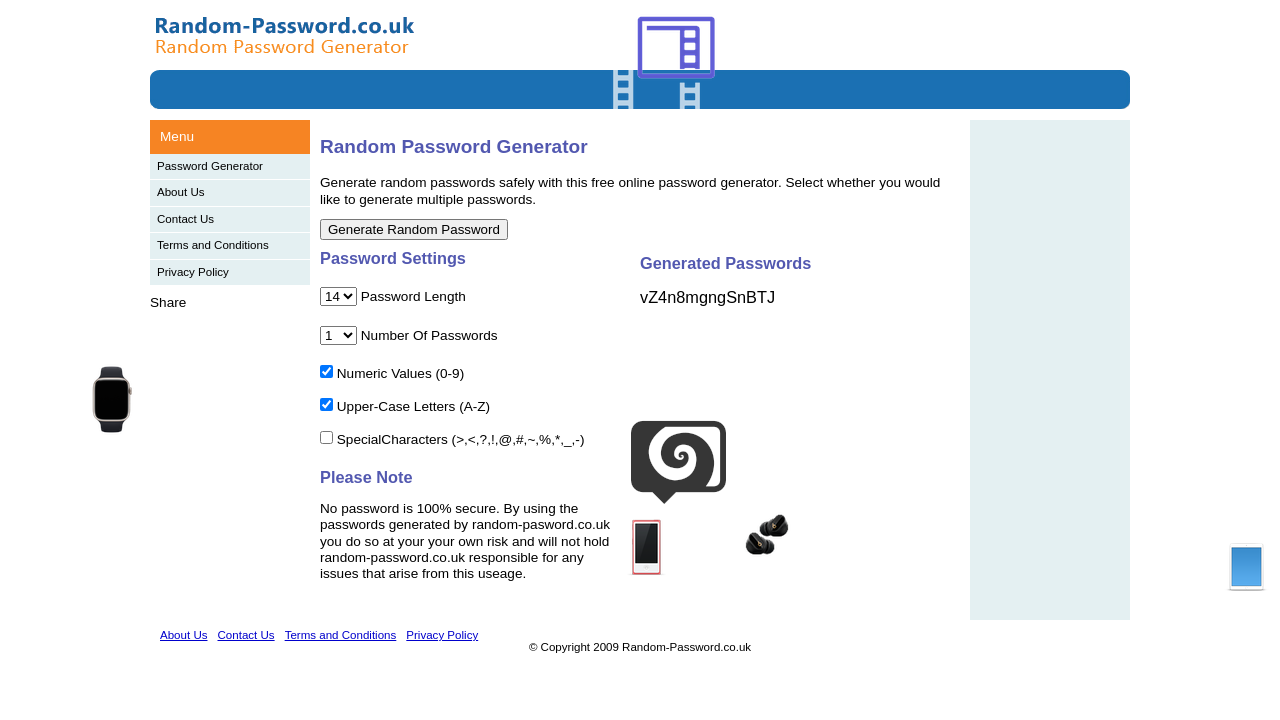 The image size is (1280, 720). I want to click on open fractal messaging app, so click(678, 462).